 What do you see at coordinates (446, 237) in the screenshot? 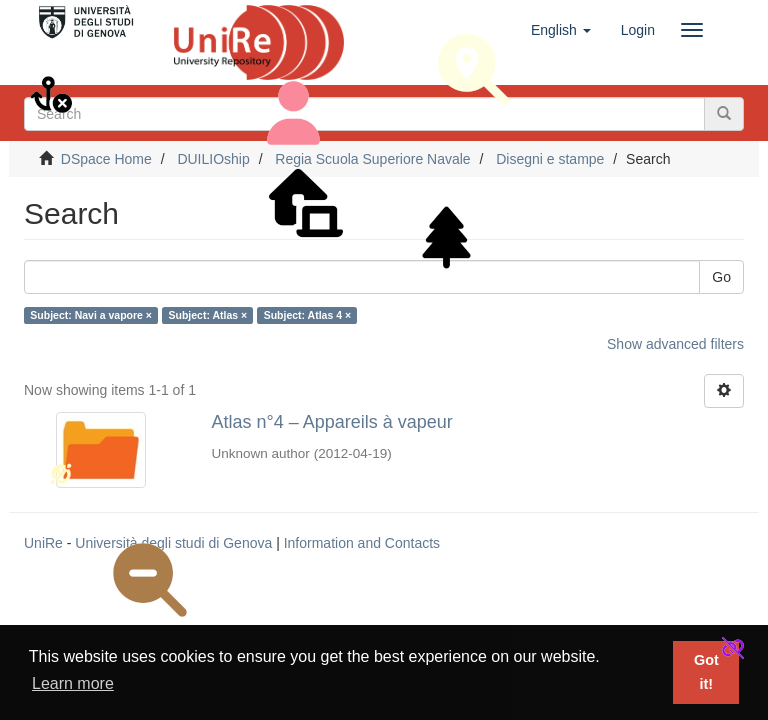
I see `access nature or outdoor categories` at bounding box center [446, 237].